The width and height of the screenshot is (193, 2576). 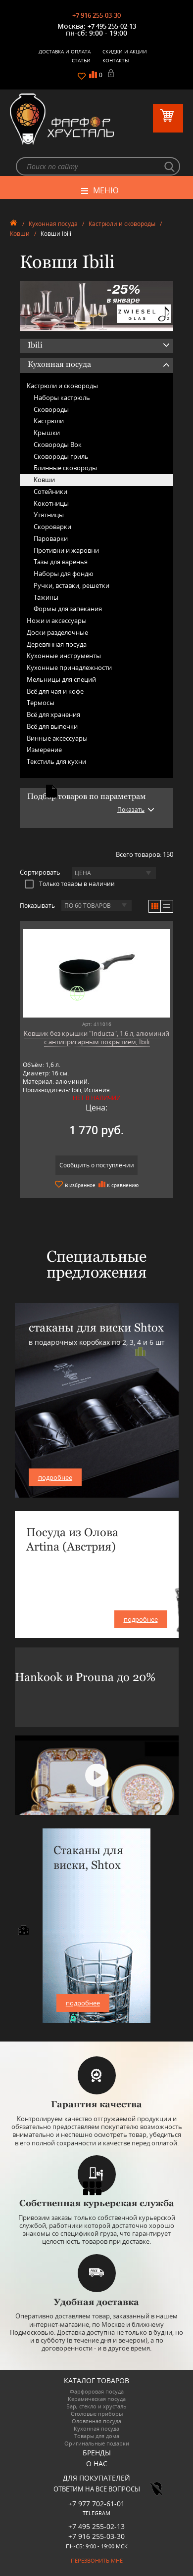 I want to click on find nearby ATMs or cash machines, so click(x=165, y=53).